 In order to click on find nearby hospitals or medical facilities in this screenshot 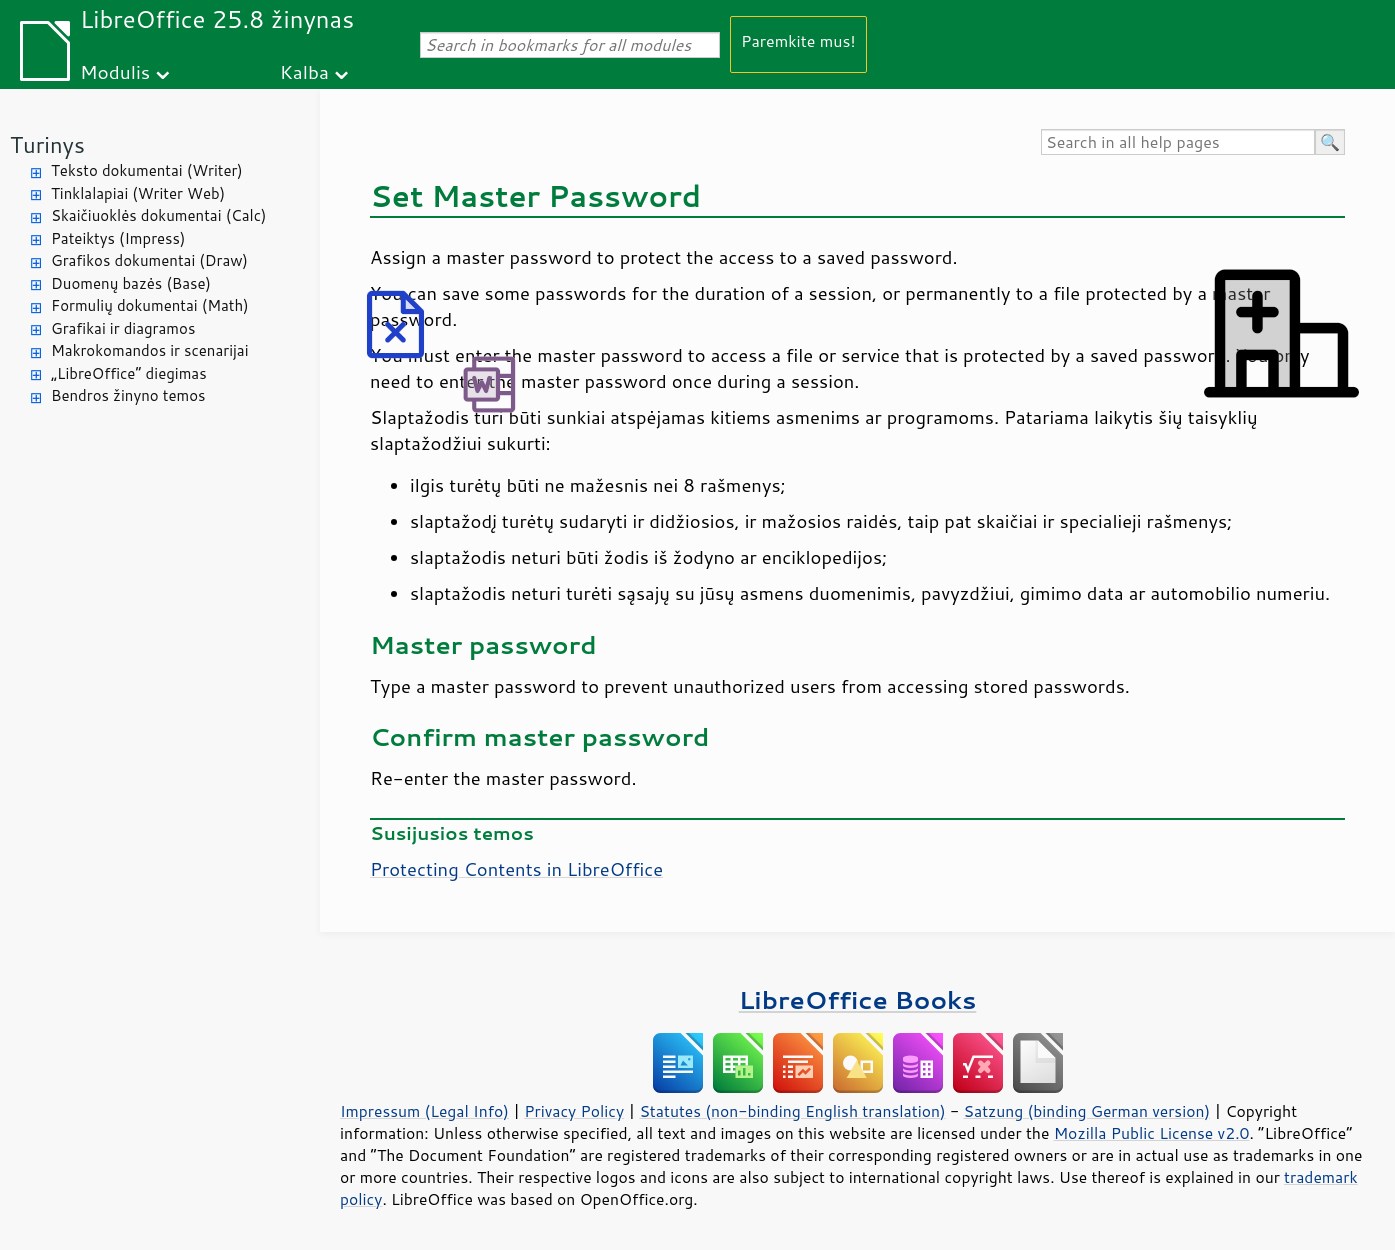, I will do `click(1273, 333)`.